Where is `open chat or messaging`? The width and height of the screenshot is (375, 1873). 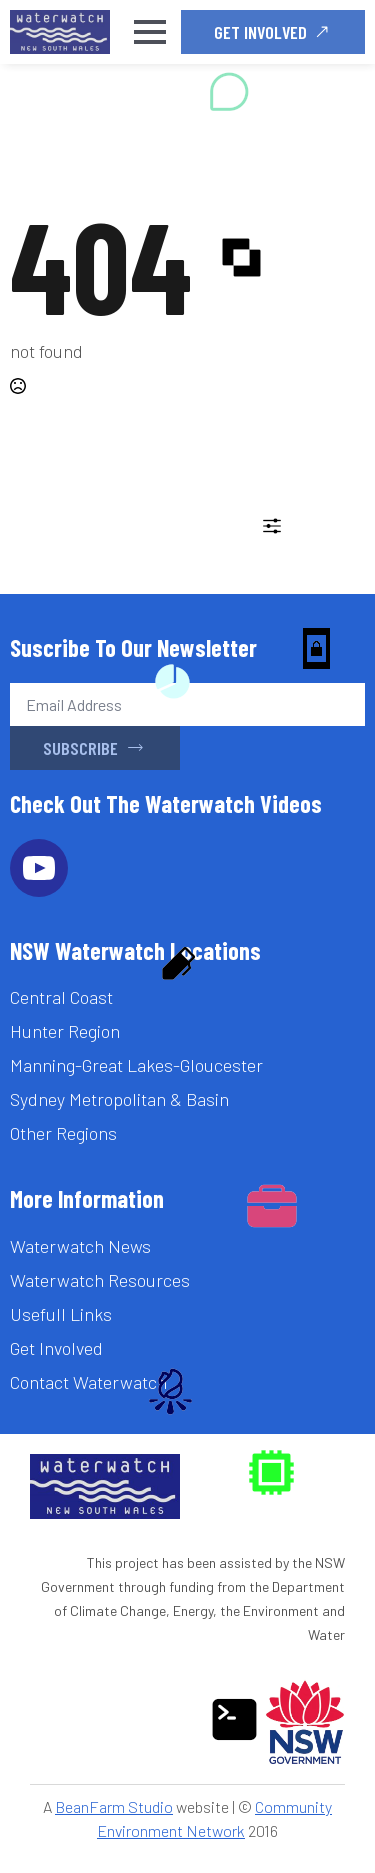
open chat or messaging is located at coordinates (228, 92).